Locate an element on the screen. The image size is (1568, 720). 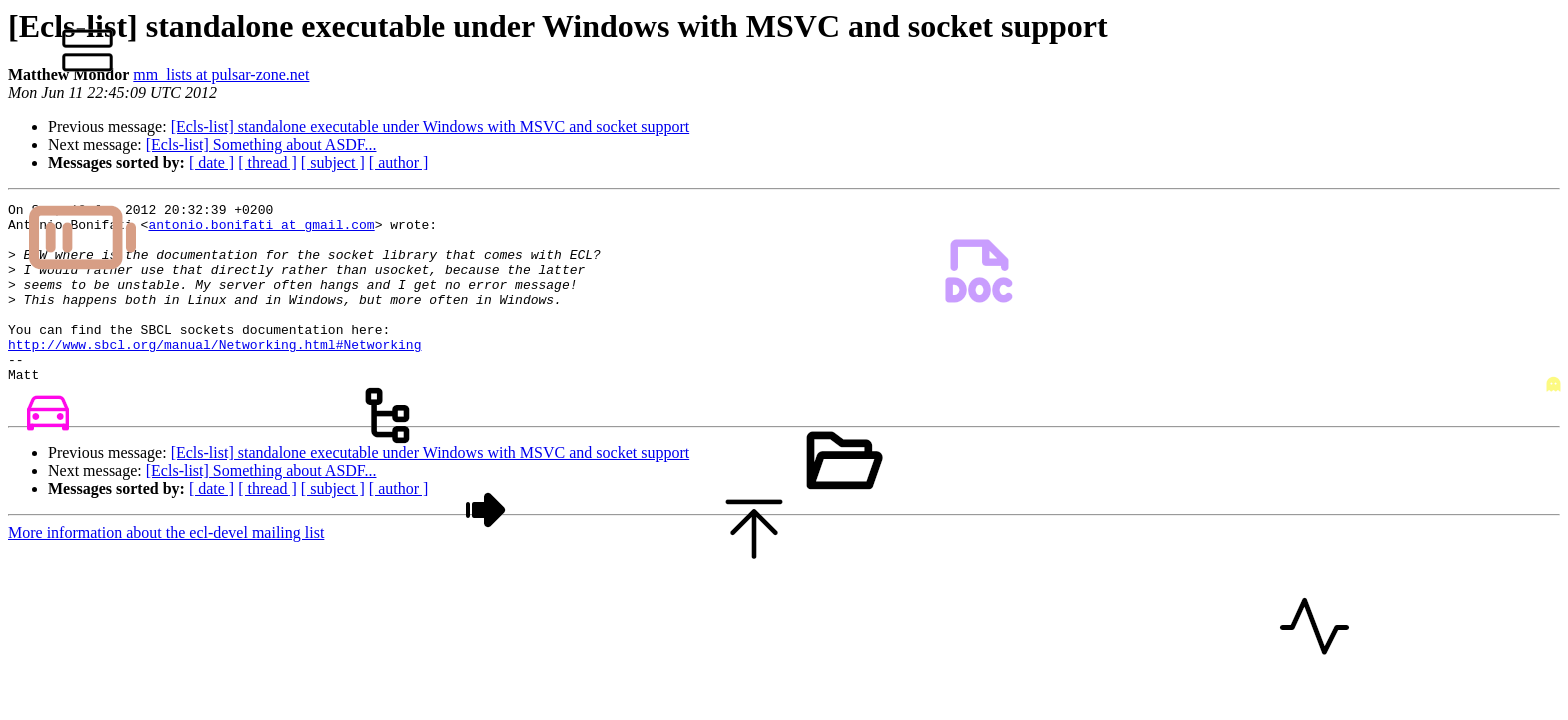
view health or heart rate data is located at coordinates (1314, 627).